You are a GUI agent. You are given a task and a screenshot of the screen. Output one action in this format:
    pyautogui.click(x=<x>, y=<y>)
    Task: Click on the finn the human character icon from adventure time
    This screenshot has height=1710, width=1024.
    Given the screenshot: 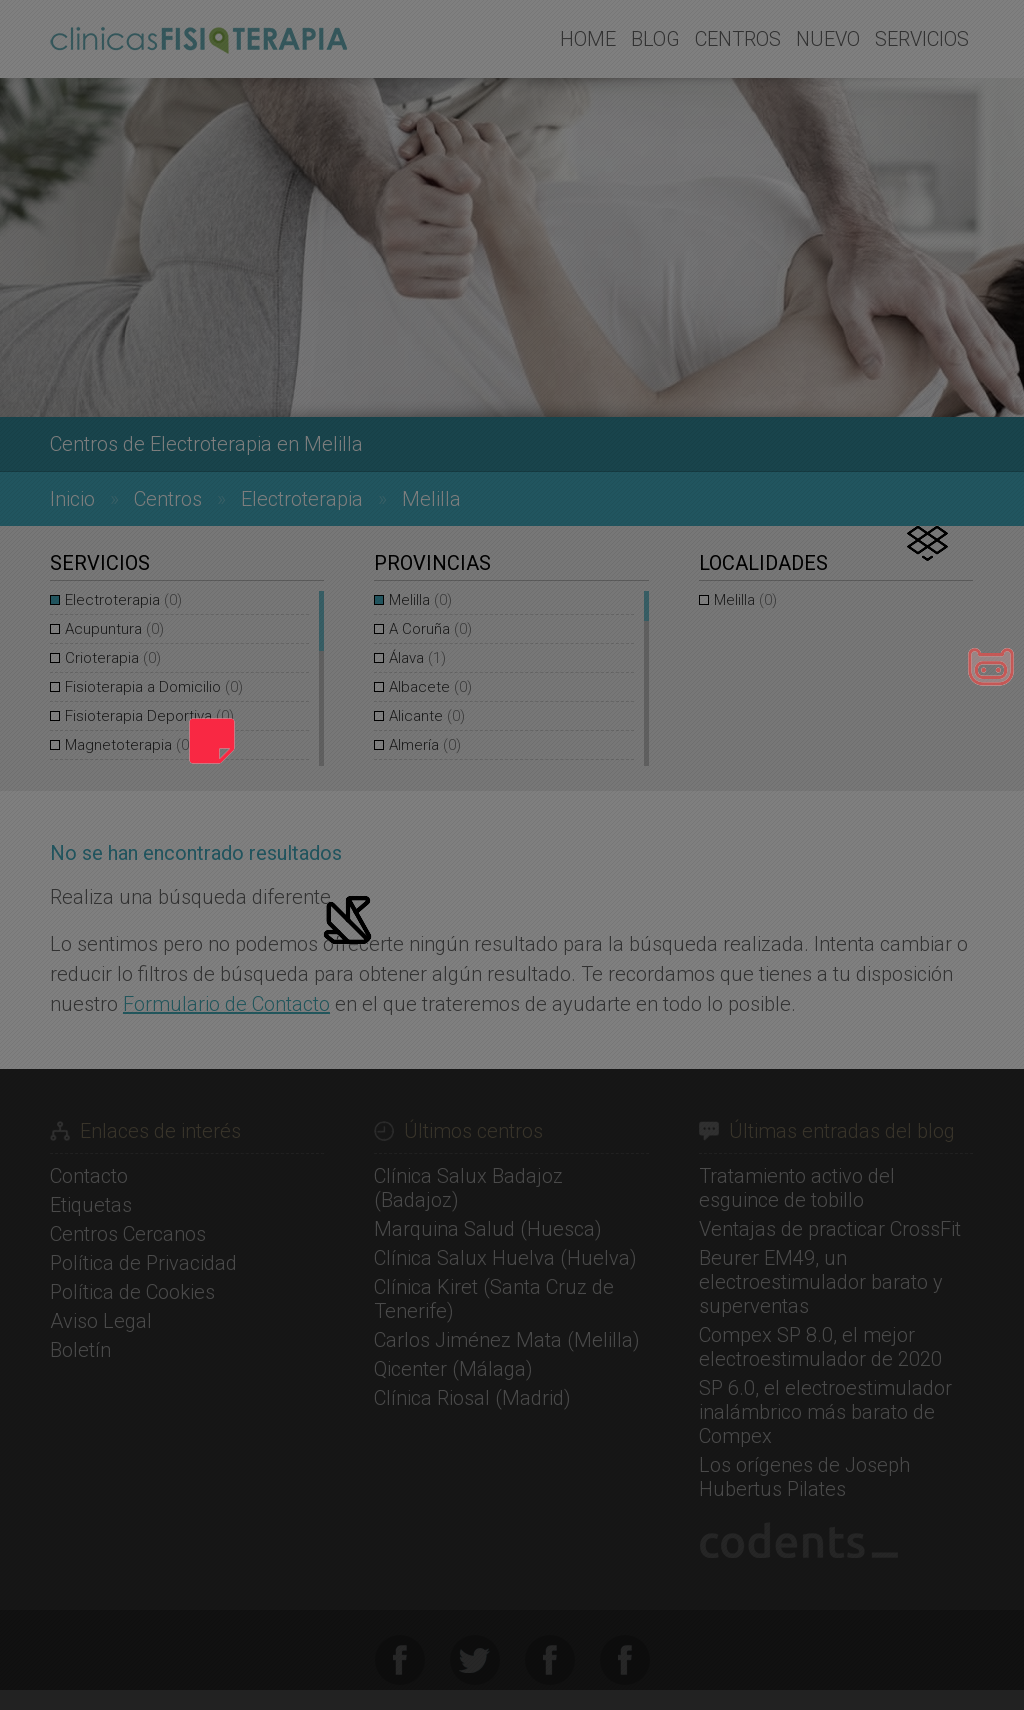 What is the action you would take?
    pyautogui.click(x=991, y=666)
    